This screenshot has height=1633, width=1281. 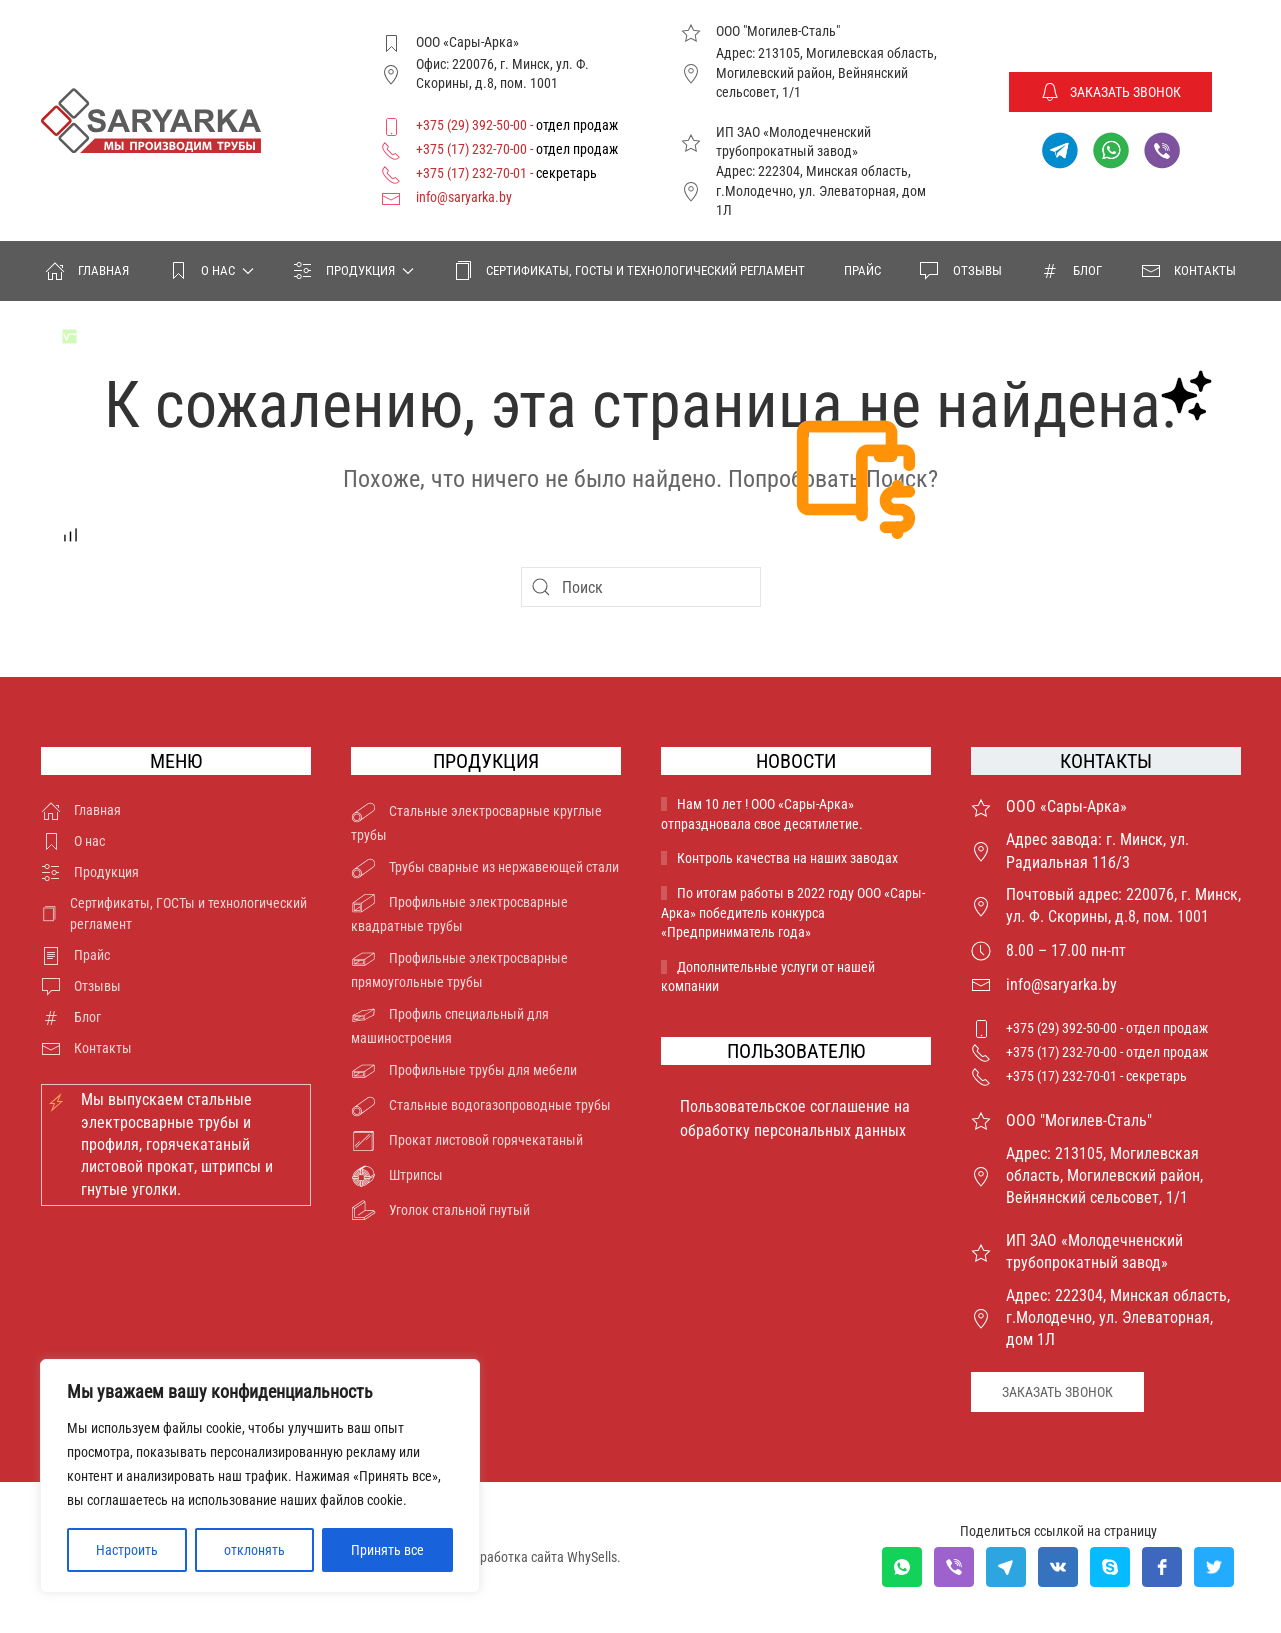 I want to click on view analytics or statistics, so click(x=70, y=534).